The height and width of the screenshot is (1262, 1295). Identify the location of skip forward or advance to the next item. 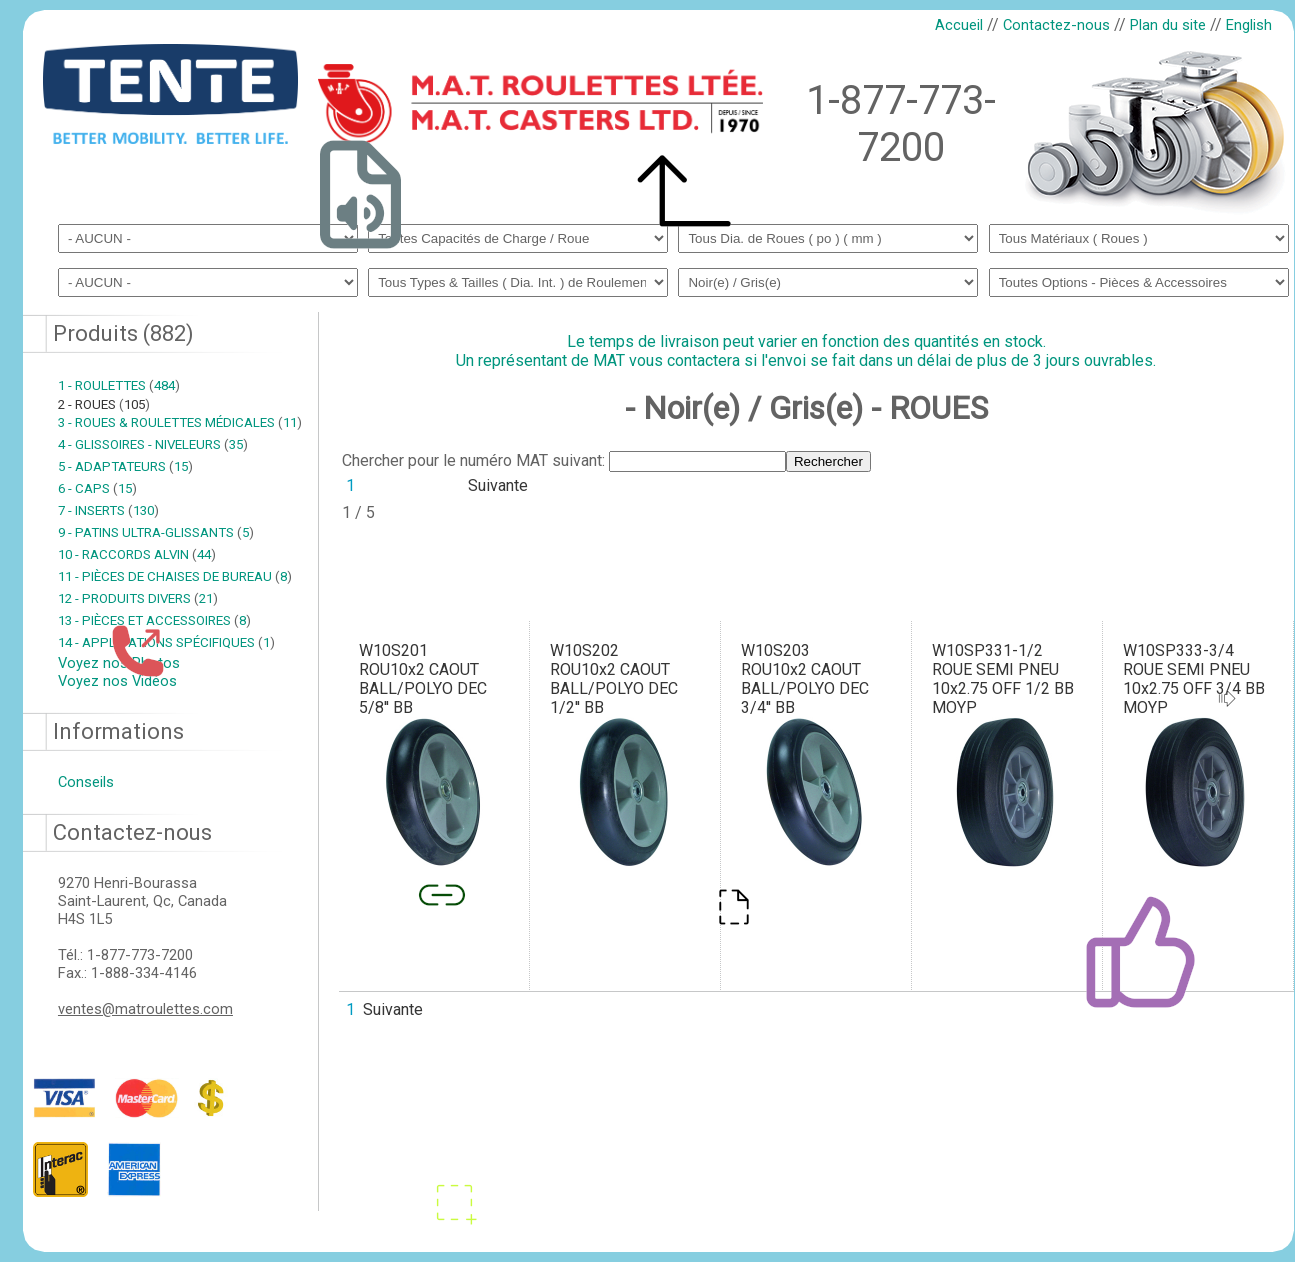
(1226, 698).